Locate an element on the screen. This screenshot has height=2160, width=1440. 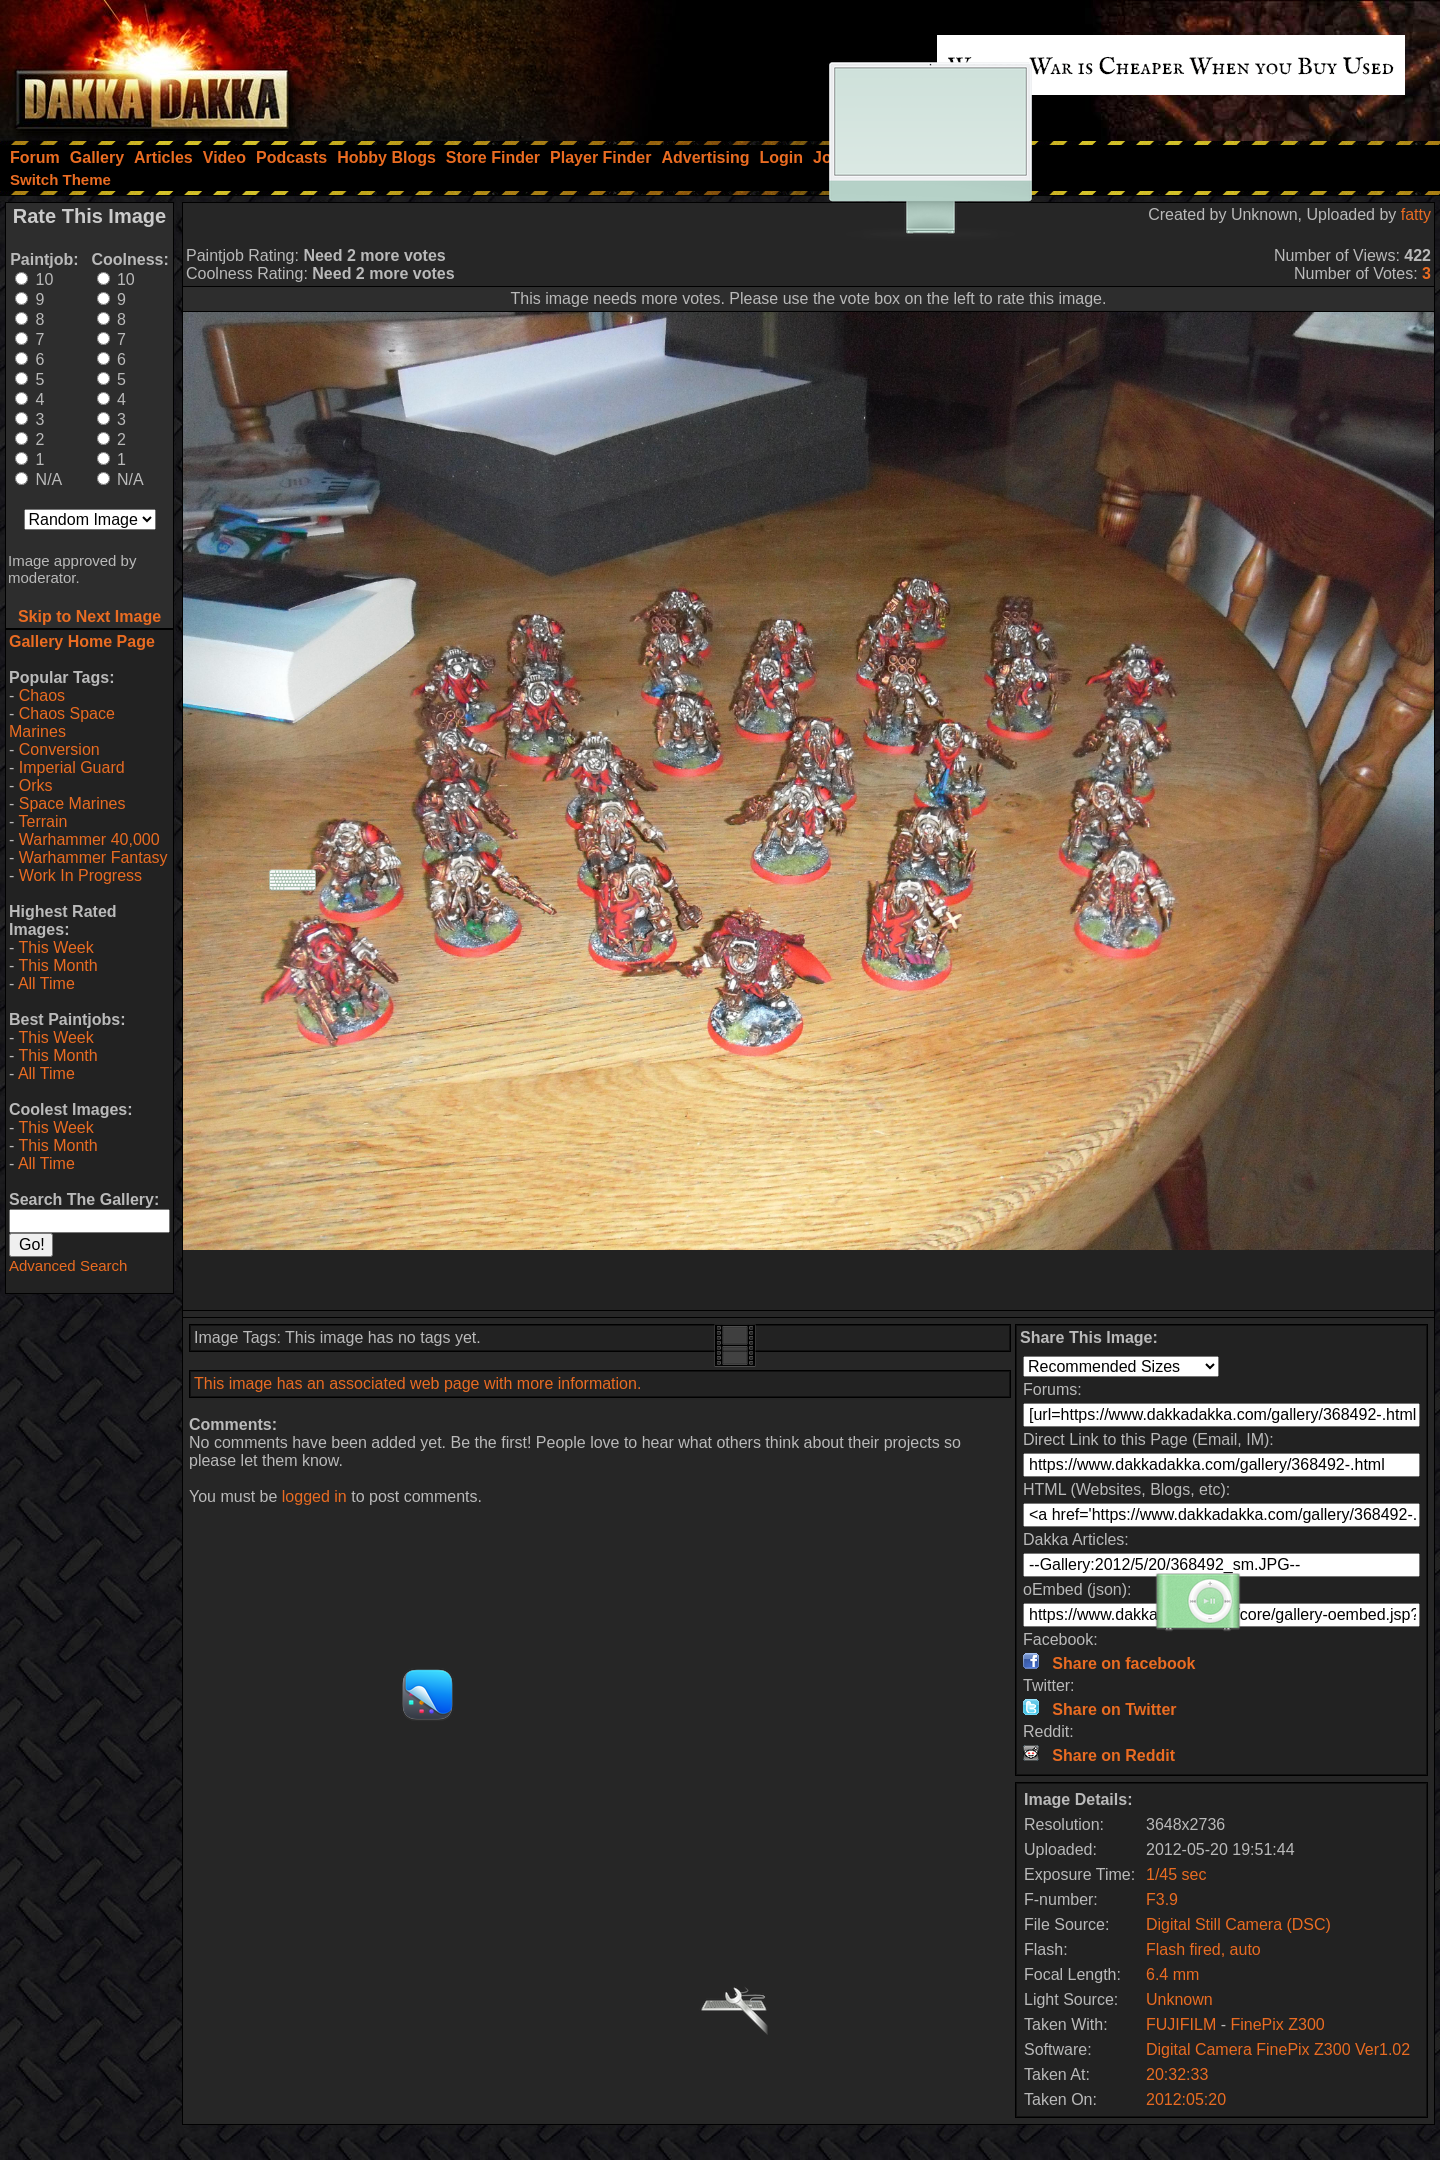
represents a connected iMac device is located at coordinates (930, 144).